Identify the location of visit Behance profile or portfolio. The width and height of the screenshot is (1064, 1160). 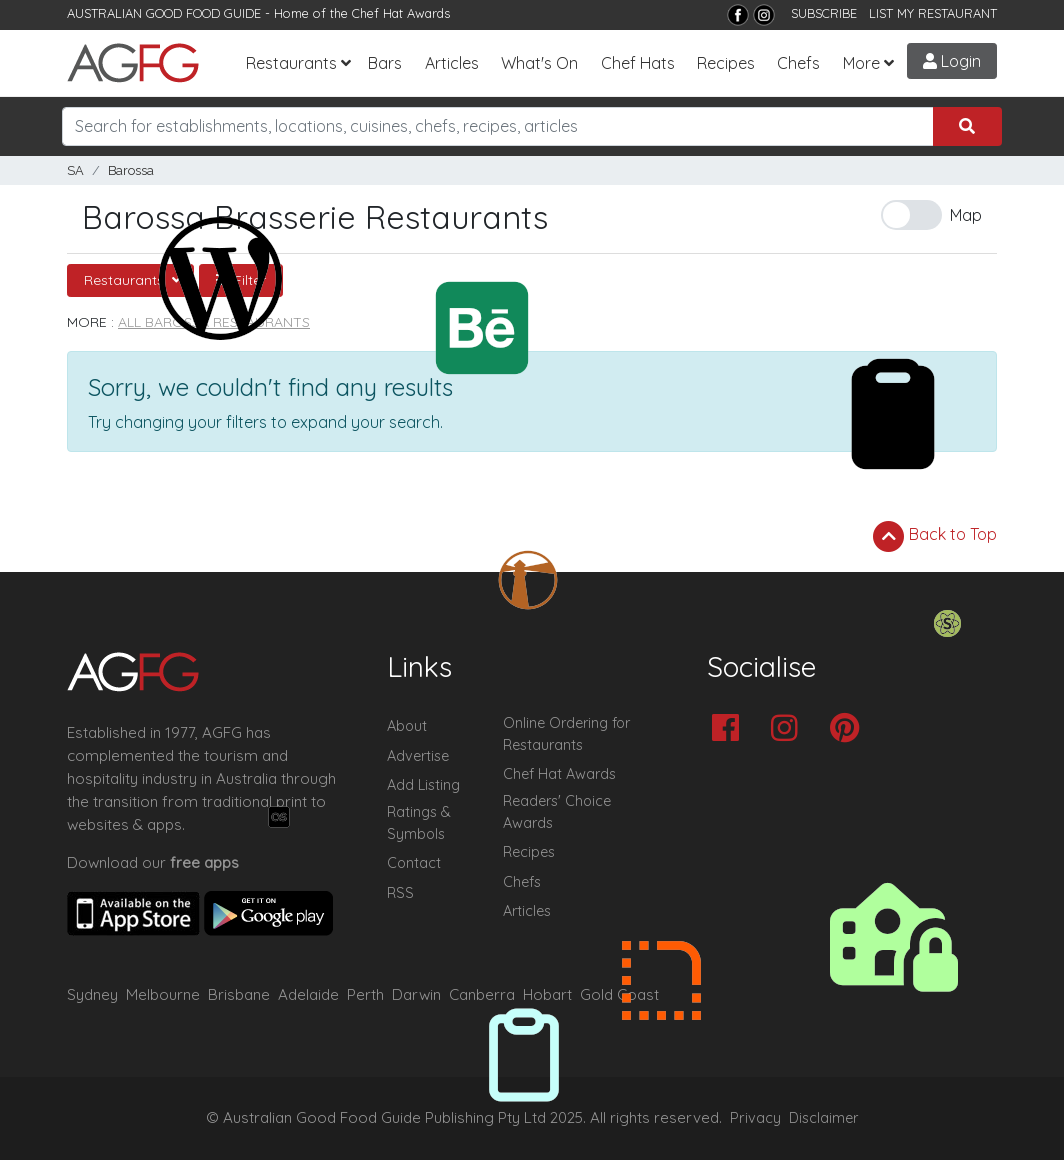
(482, 328).